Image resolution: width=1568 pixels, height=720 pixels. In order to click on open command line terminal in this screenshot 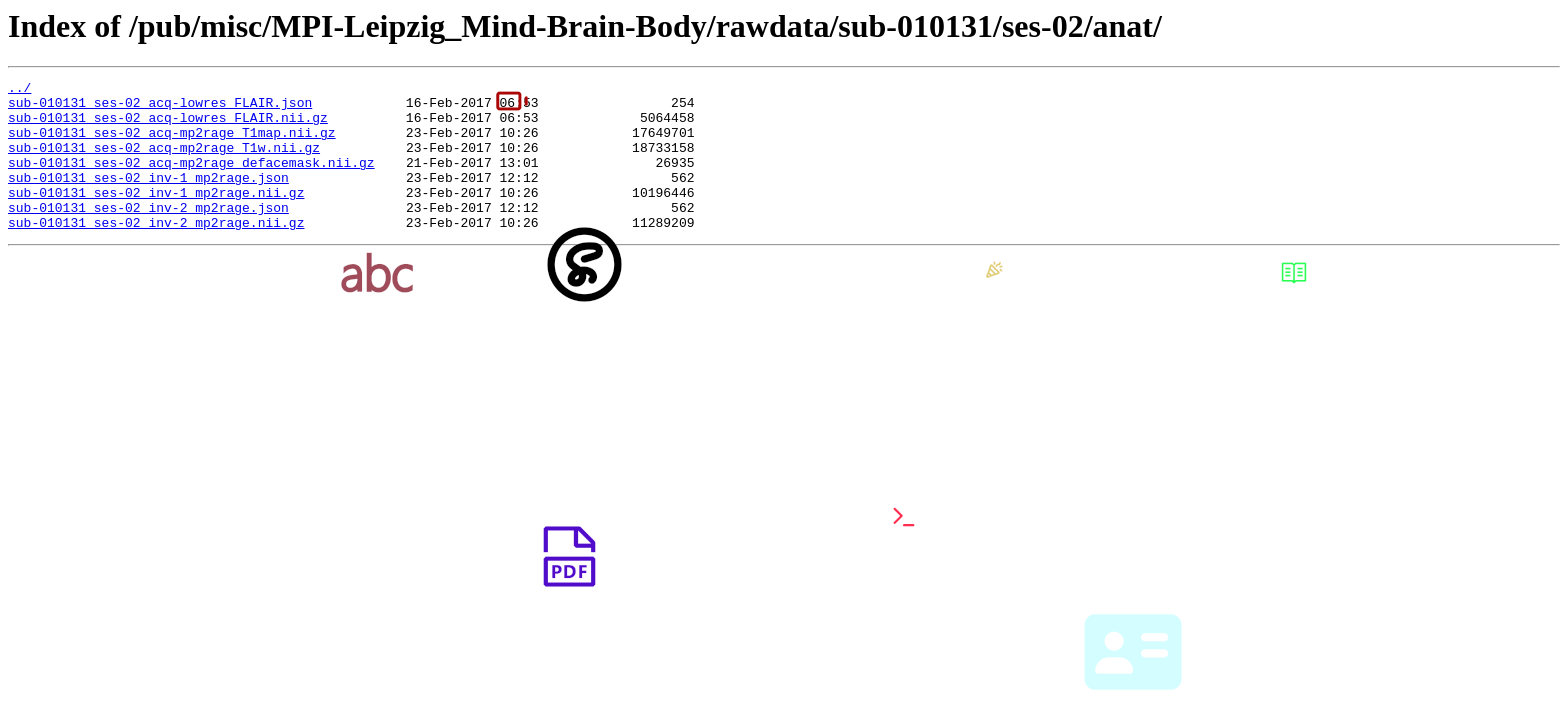, I will do `click(904, 517)`.